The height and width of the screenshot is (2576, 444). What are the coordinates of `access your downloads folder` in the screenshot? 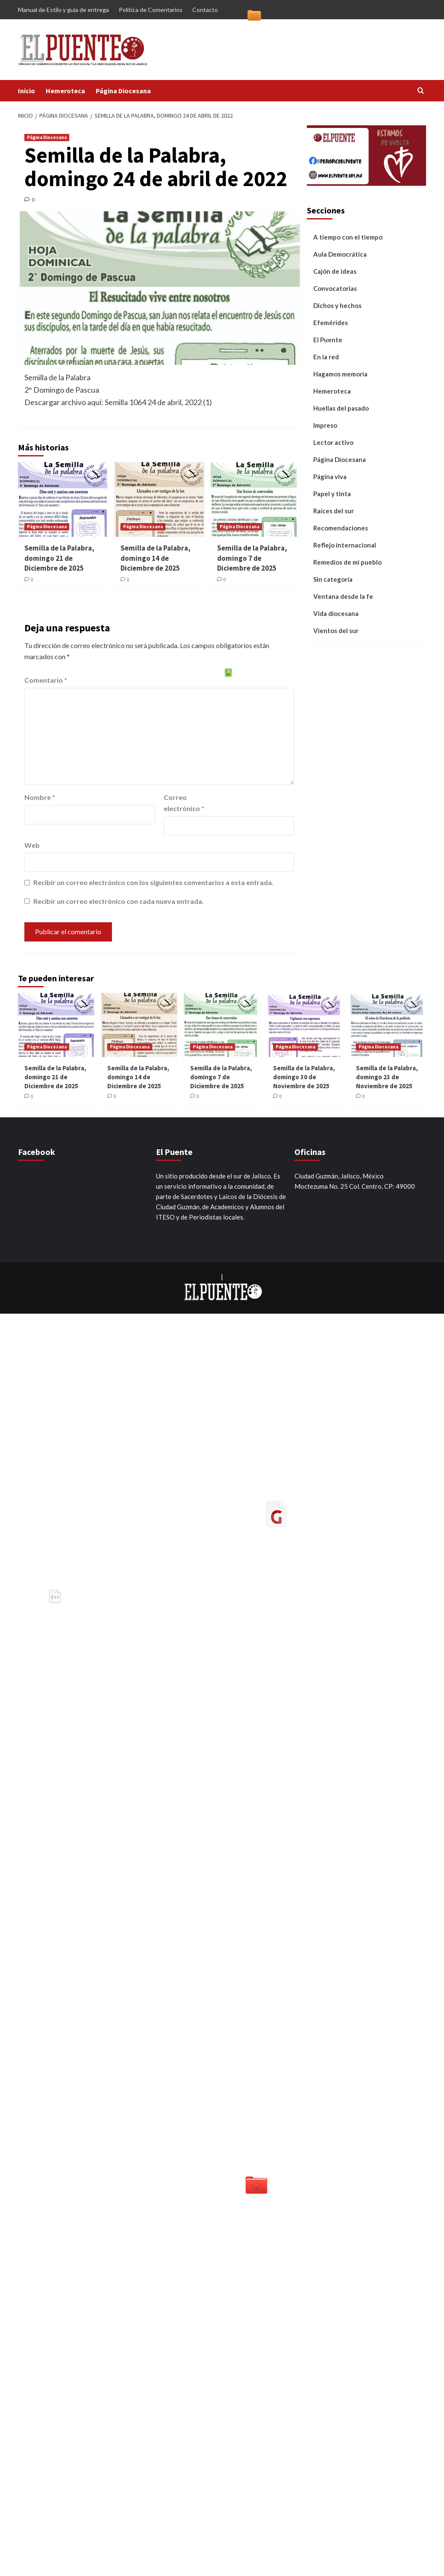 It's located at (254, 15).